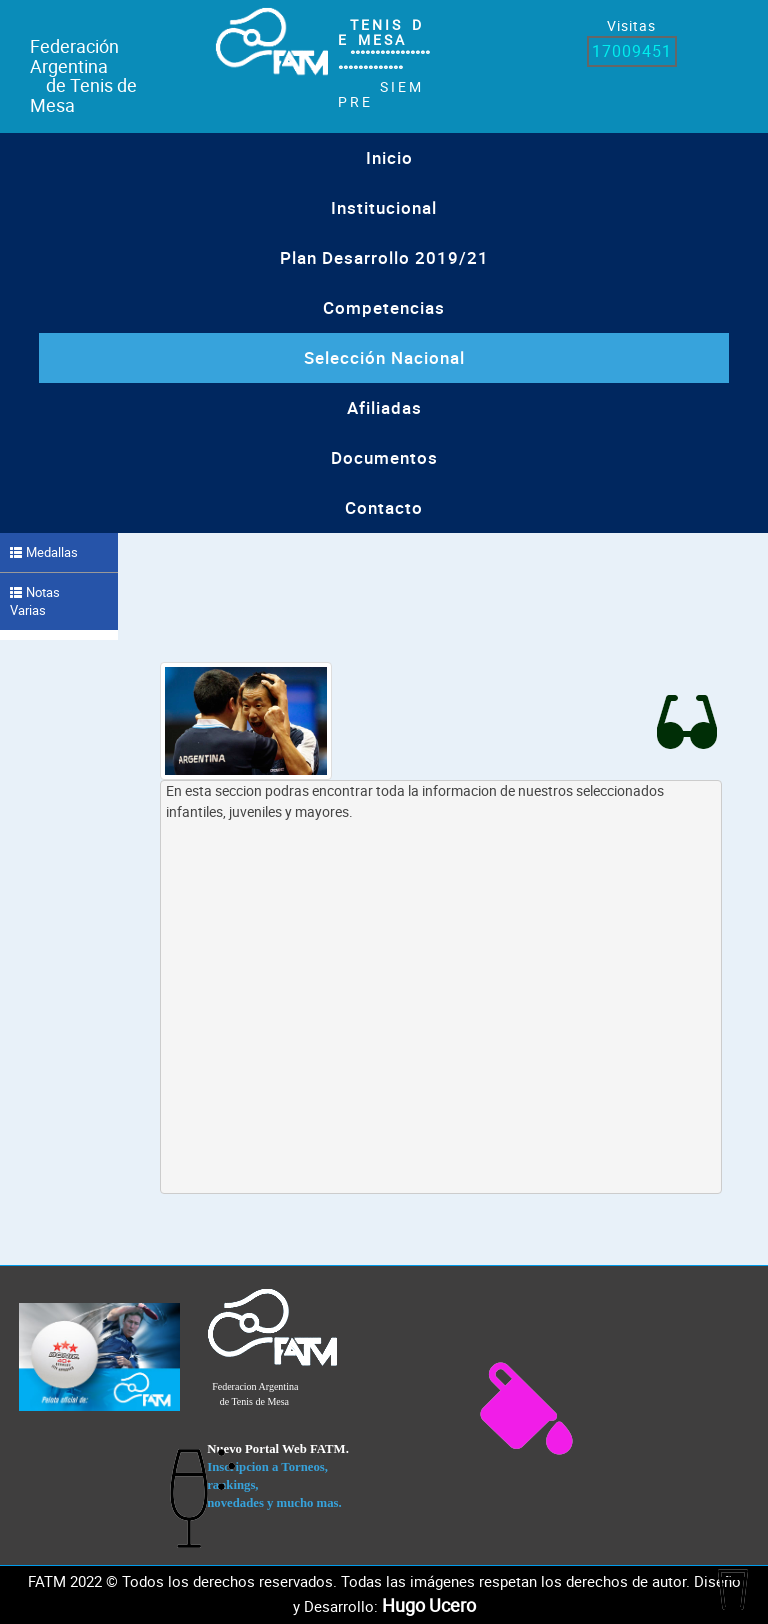 The image size is (768, 1624). What do you see at coordinates (733, 1589) in the screenshot?
I see `view nearby bars or pubs` at bounding box center [733, 1589].